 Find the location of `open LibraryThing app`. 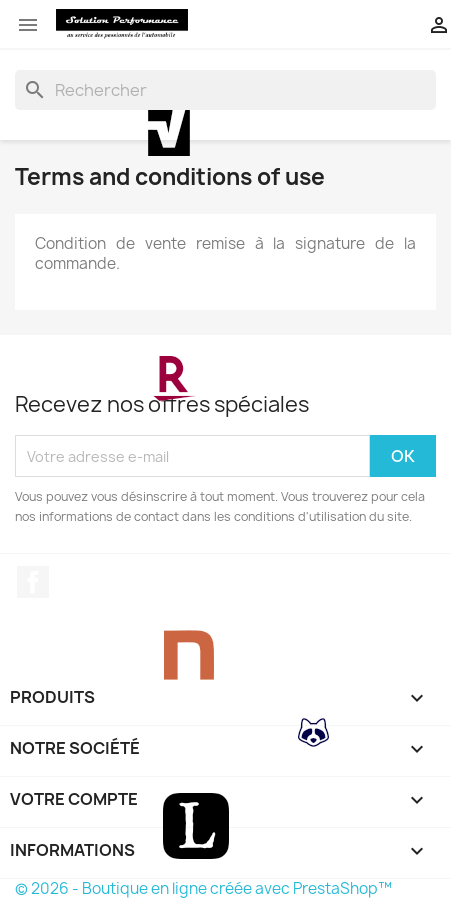

open LibraryThing app is located at coordinates (196, 826).